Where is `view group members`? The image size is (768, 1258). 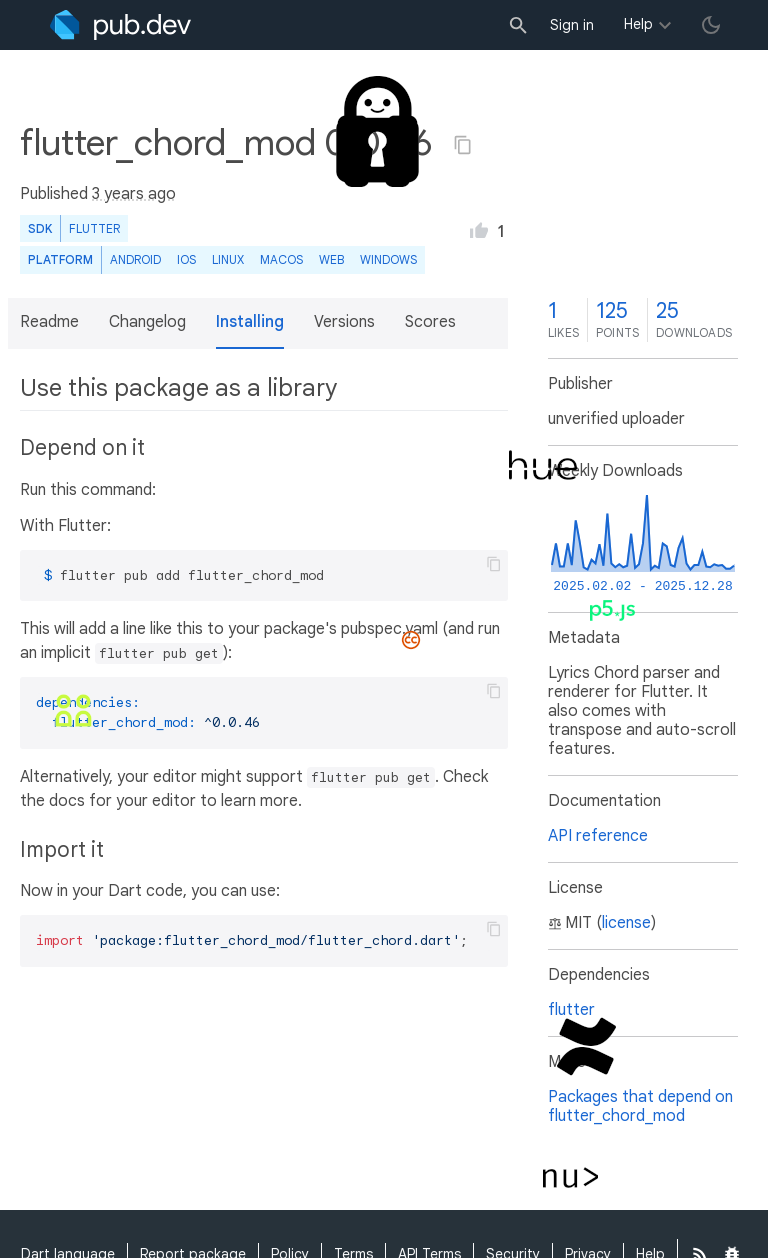 view group members is located at coordinates (73, 710).